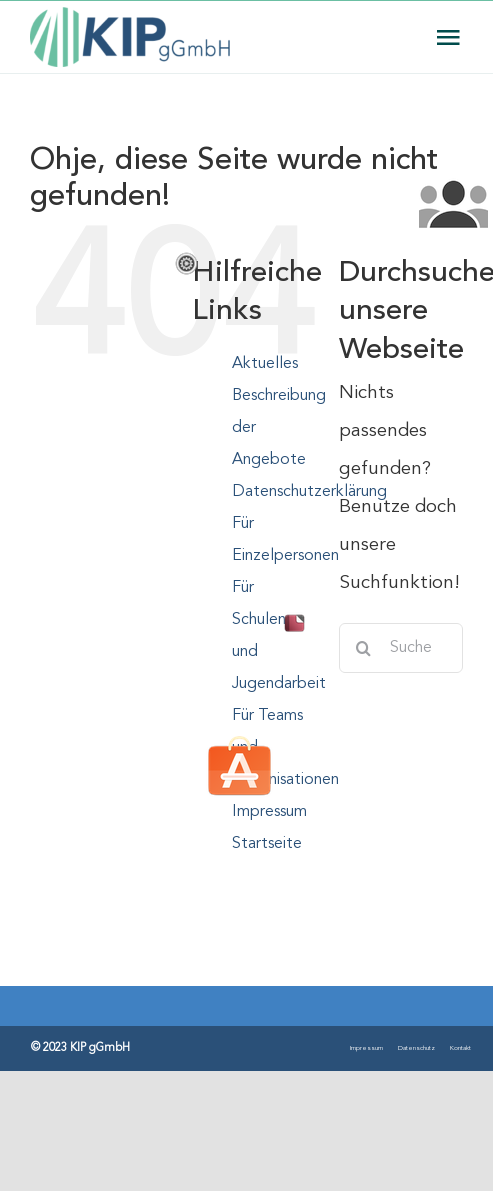 The width and height of the screenshot is (493, 1191). What do you see at coordinates (294, 622) in the screenshot?
I see `change desktop wallpaper settings` at bounding box center [294, 622].